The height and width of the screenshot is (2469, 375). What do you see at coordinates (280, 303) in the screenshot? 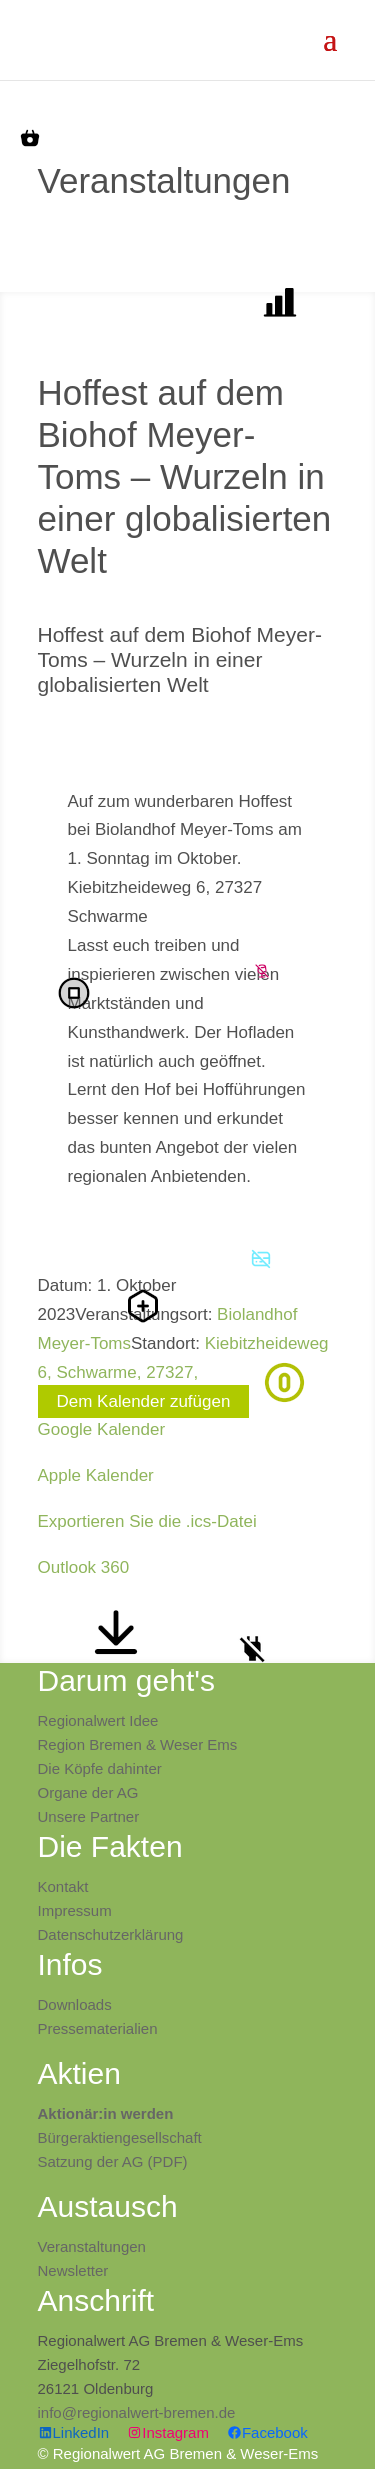
I see `view analytics or statistics` at bounding box center [280, 303].